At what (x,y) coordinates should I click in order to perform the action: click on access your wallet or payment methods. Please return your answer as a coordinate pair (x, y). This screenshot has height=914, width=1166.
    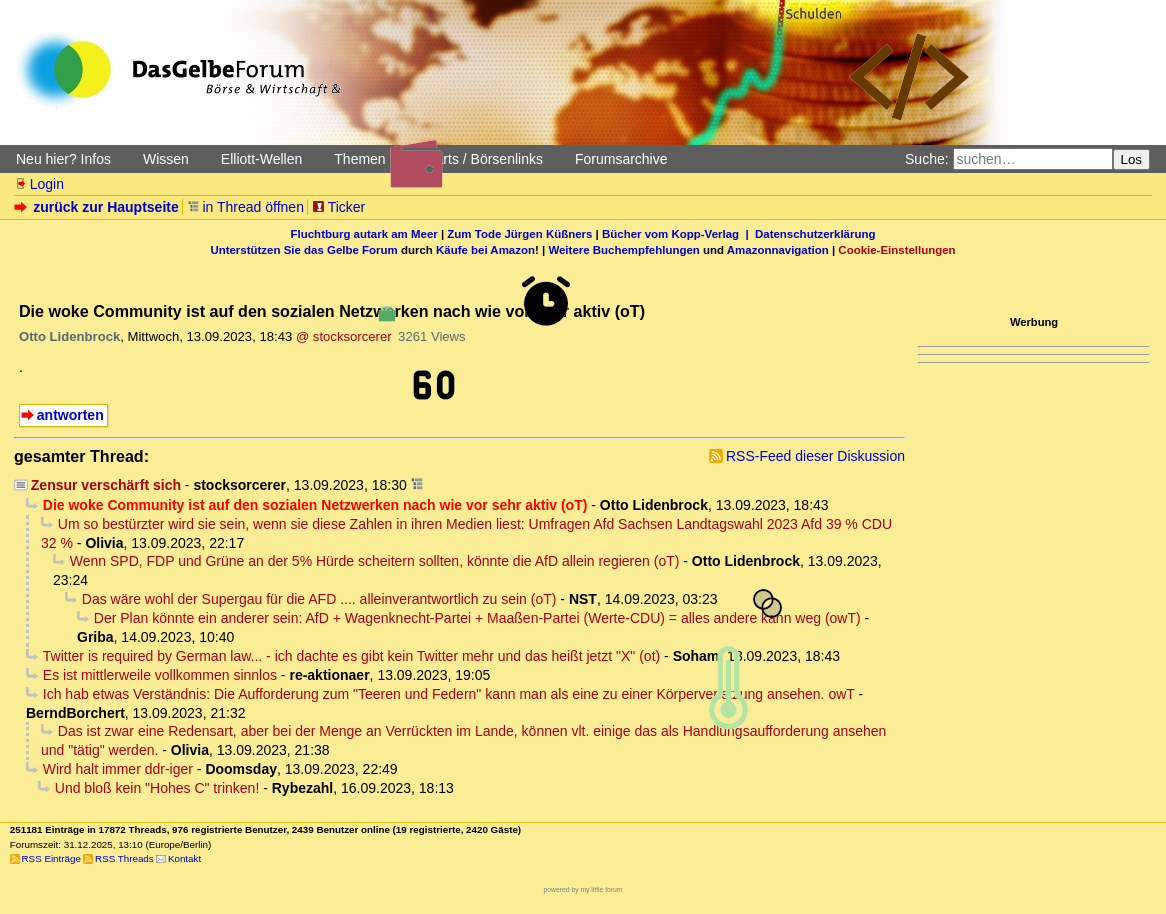
    Looking at the image, I should click on (416, 165).